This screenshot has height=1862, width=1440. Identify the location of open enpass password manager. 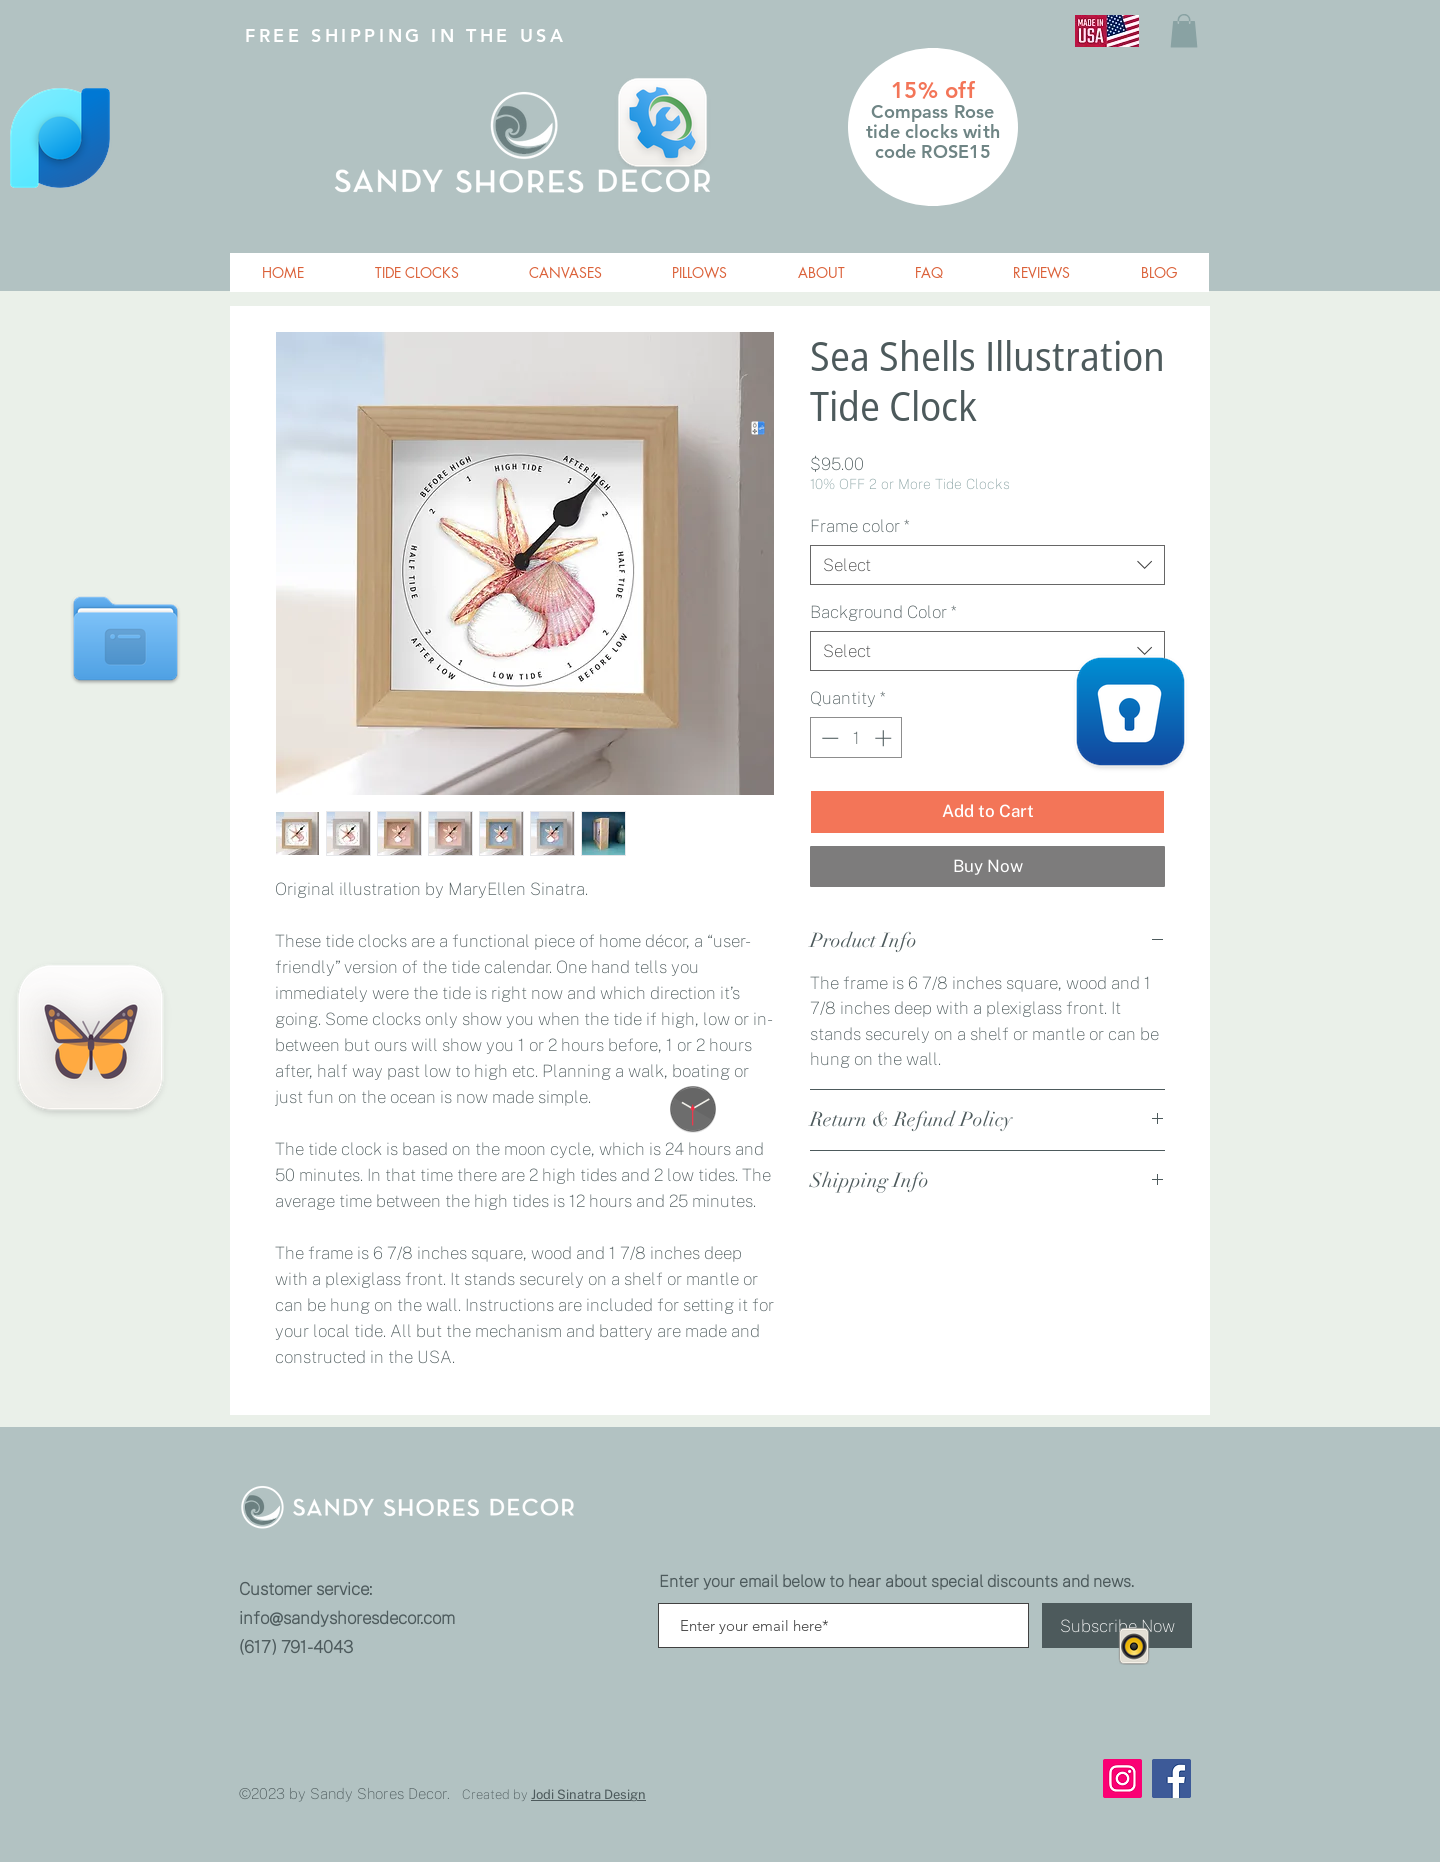
(1130, 711).